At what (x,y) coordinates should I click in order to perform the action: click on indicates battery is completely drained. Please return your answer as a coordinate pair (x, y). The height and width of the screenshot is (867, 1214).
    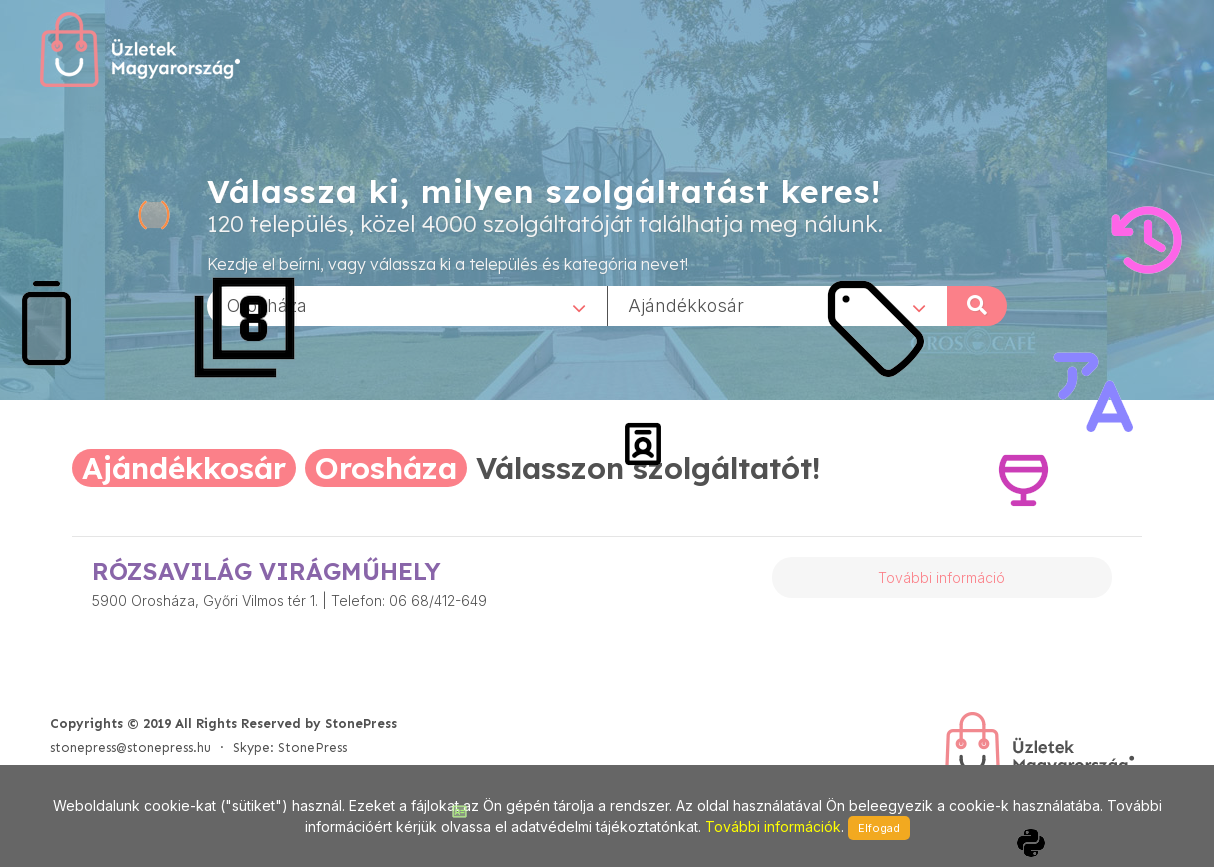
    Looking at the image, I should click on (46, 324).